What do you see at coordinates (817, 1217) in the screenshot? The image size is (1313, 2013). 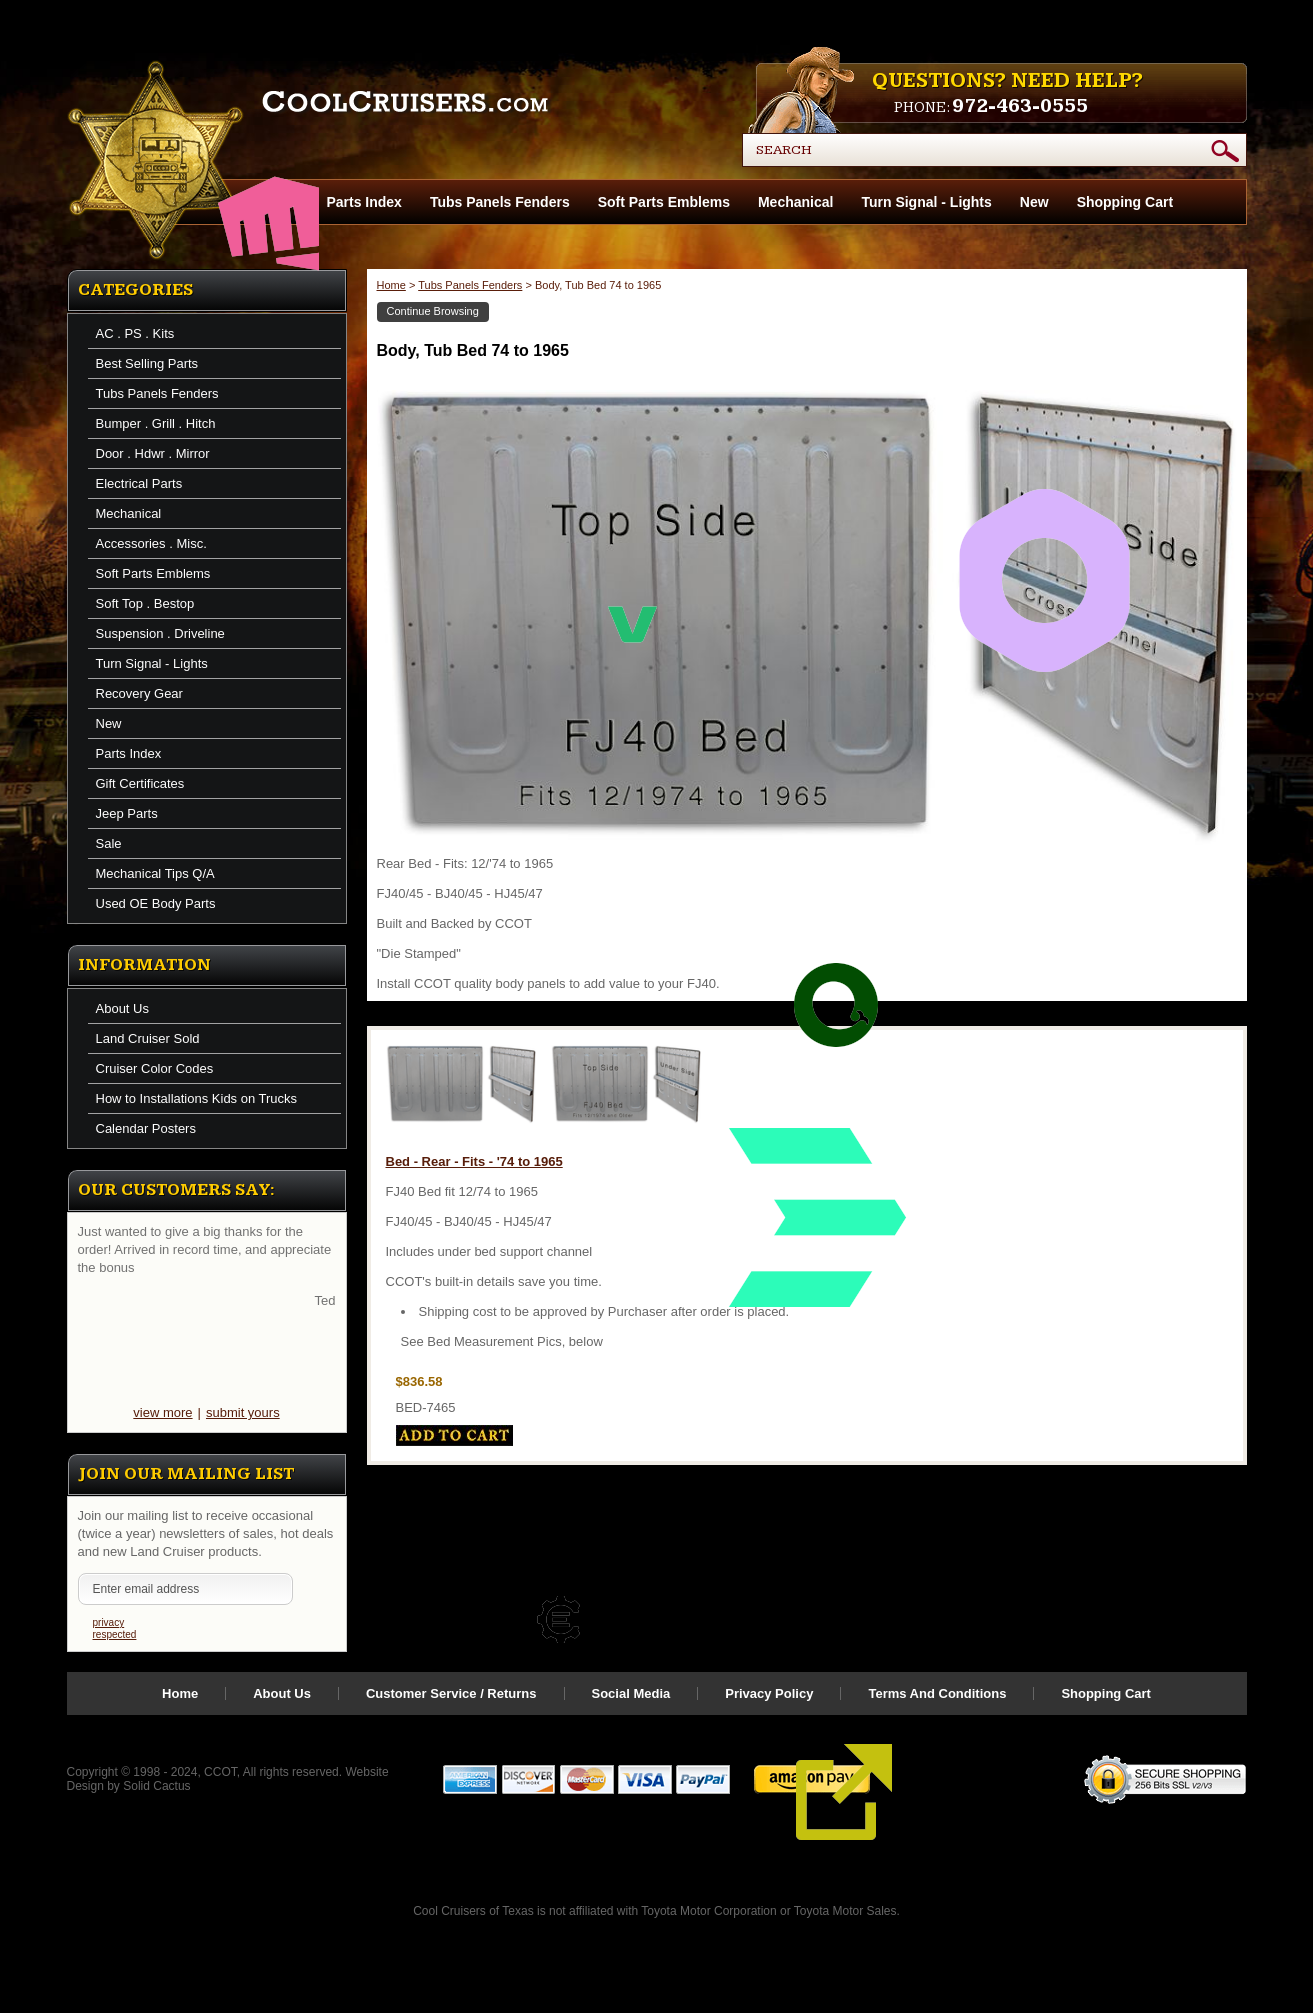 I see `Rundeck logo` at bounding box center [817, 1217].